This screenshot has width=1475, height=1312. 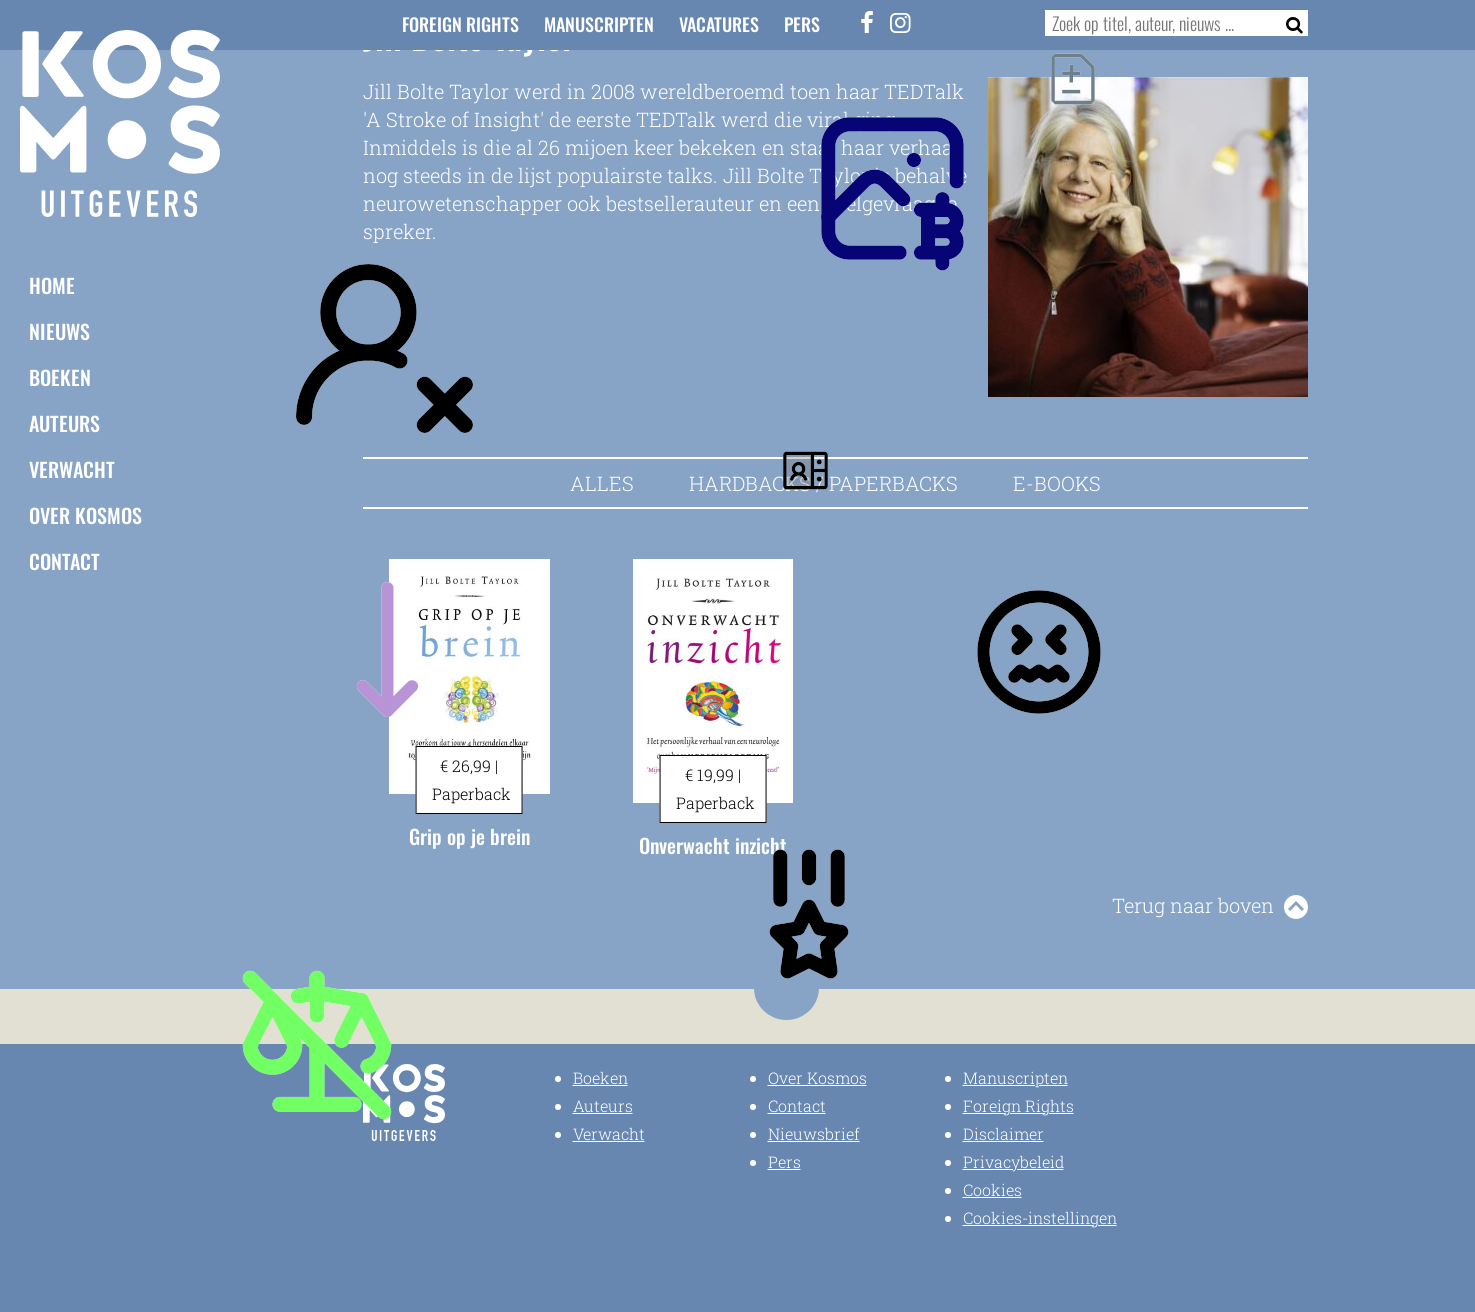 I want to click on disable weight or measurement tracking, so click(x=317, y=1045).